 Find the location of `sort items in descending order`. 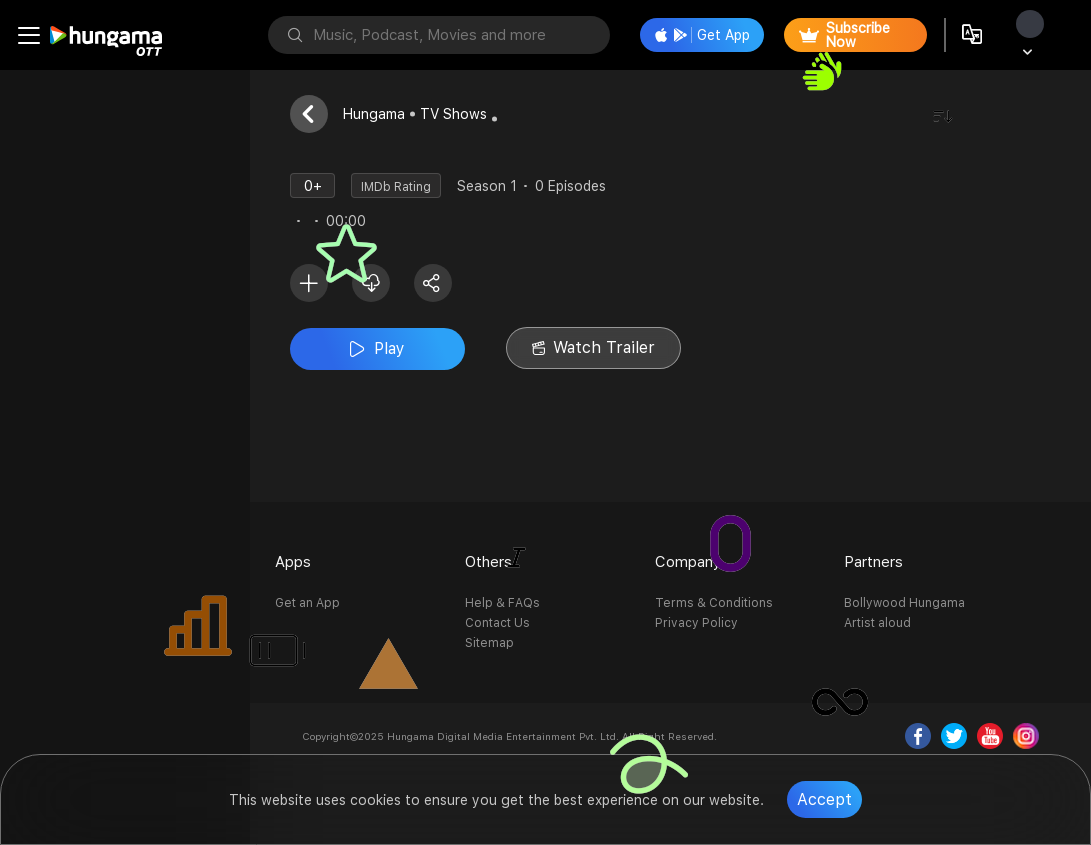

sort items in descending order is located at coordinates (943, 116).